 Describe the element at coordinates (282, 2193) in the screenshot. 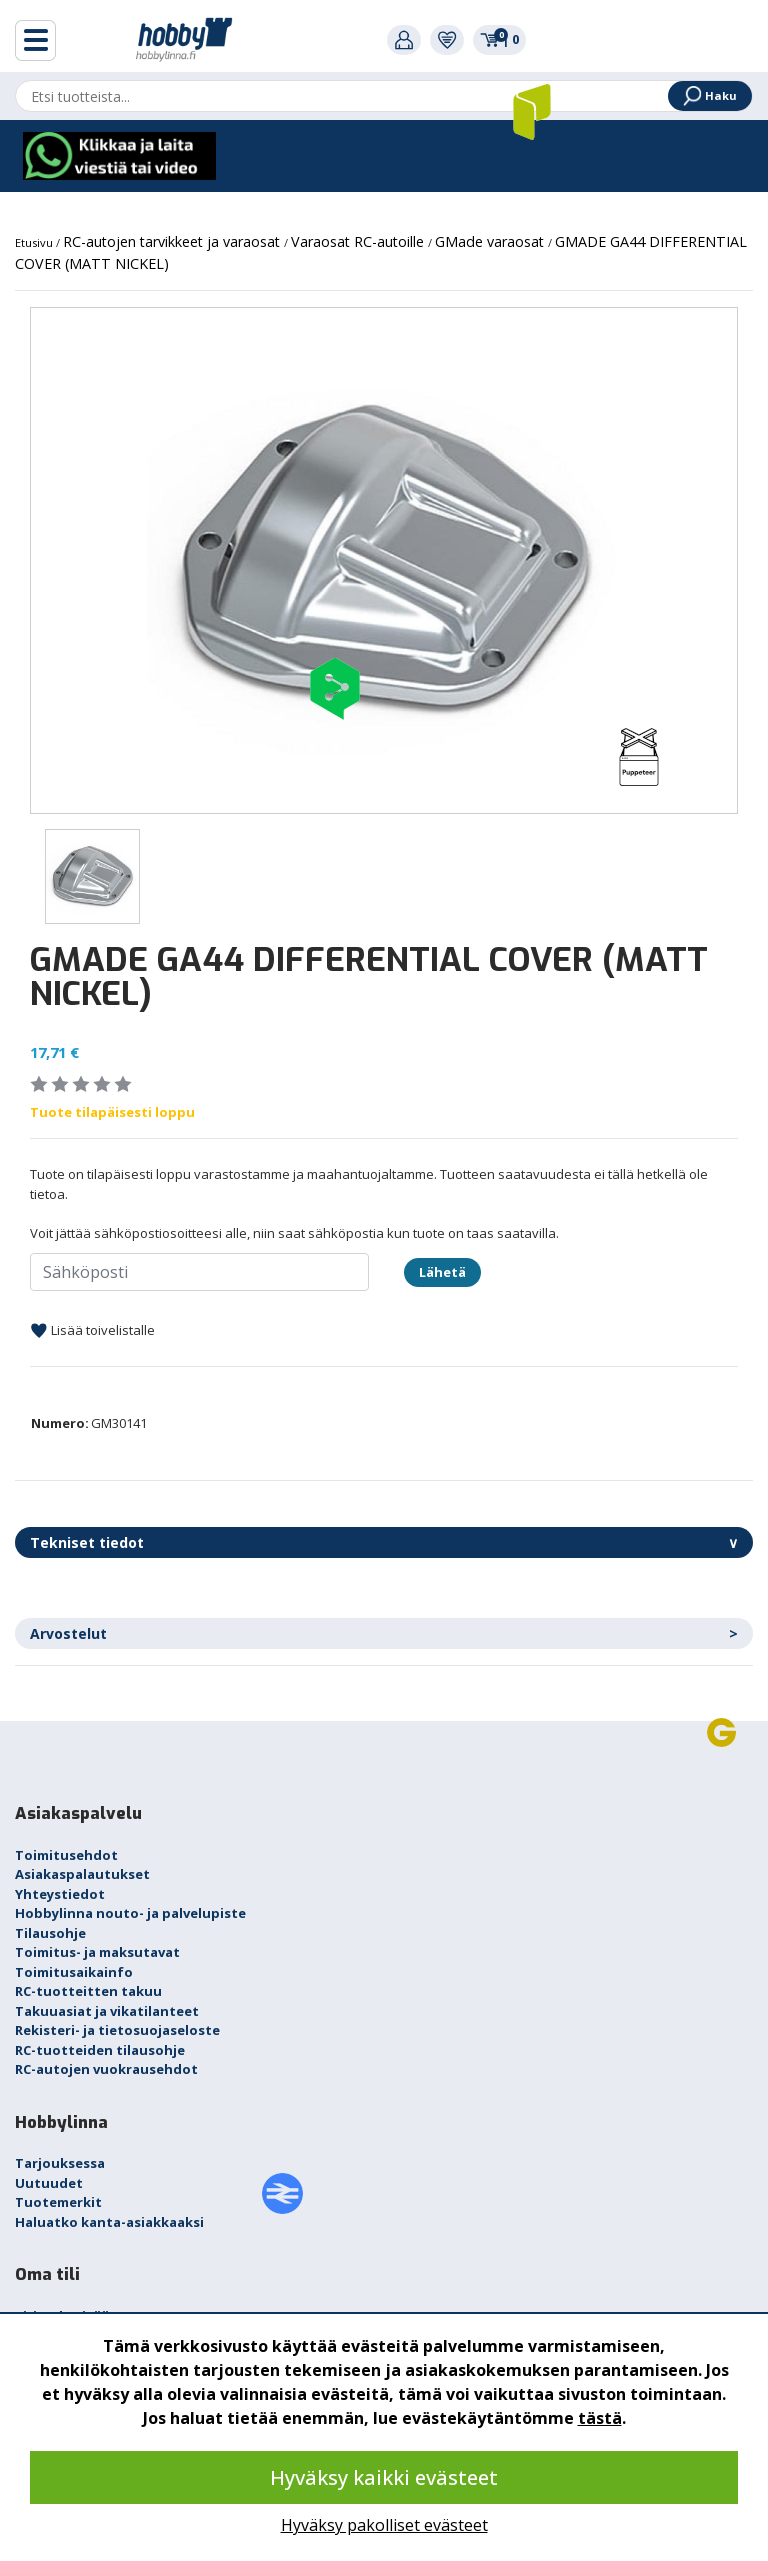

I see `access National Rail train services and schedules` at that location.